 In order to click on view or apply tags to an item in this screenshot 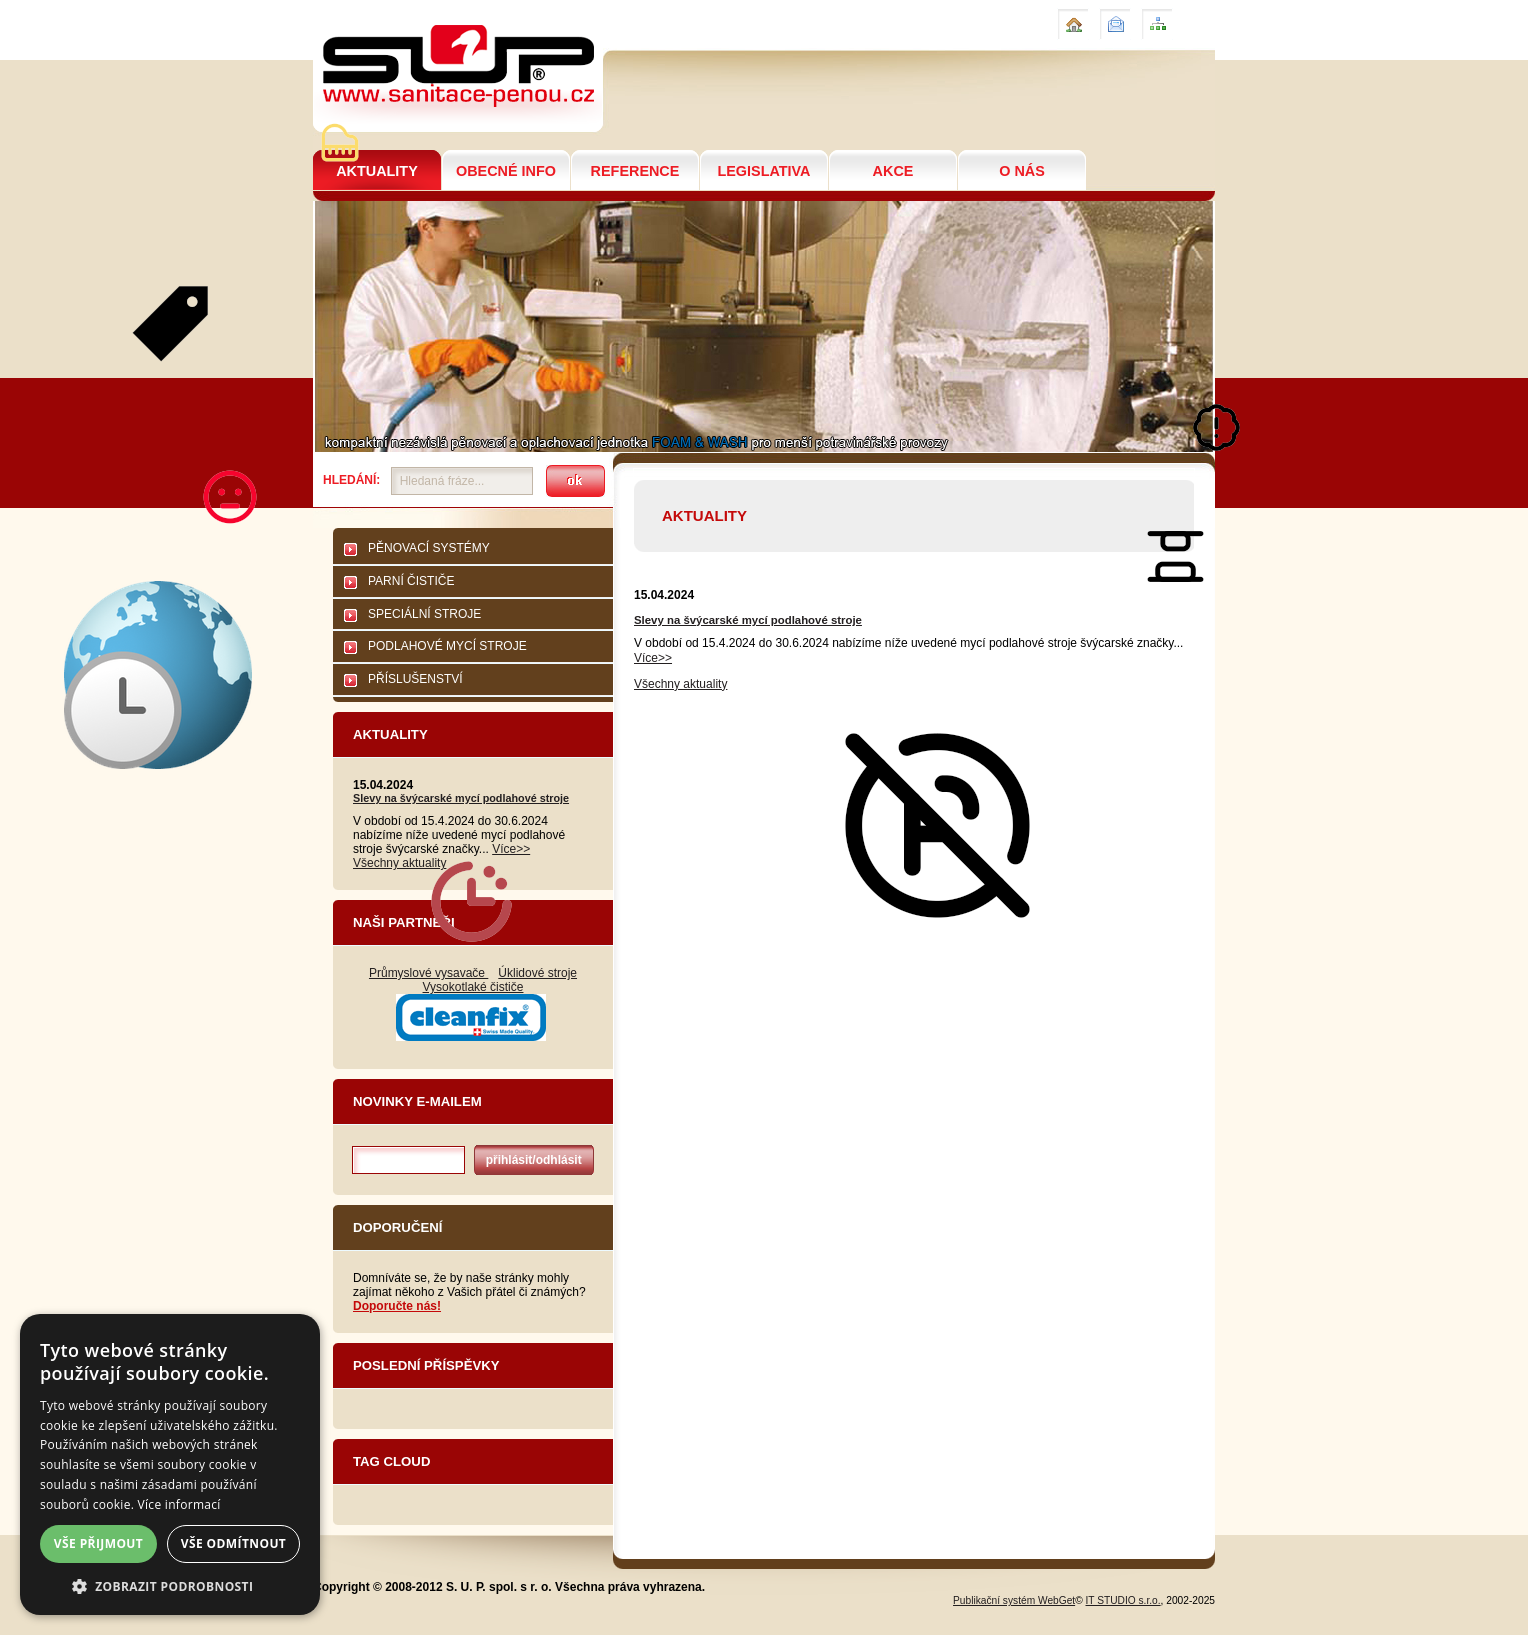, I will do `click(171, 322)`.